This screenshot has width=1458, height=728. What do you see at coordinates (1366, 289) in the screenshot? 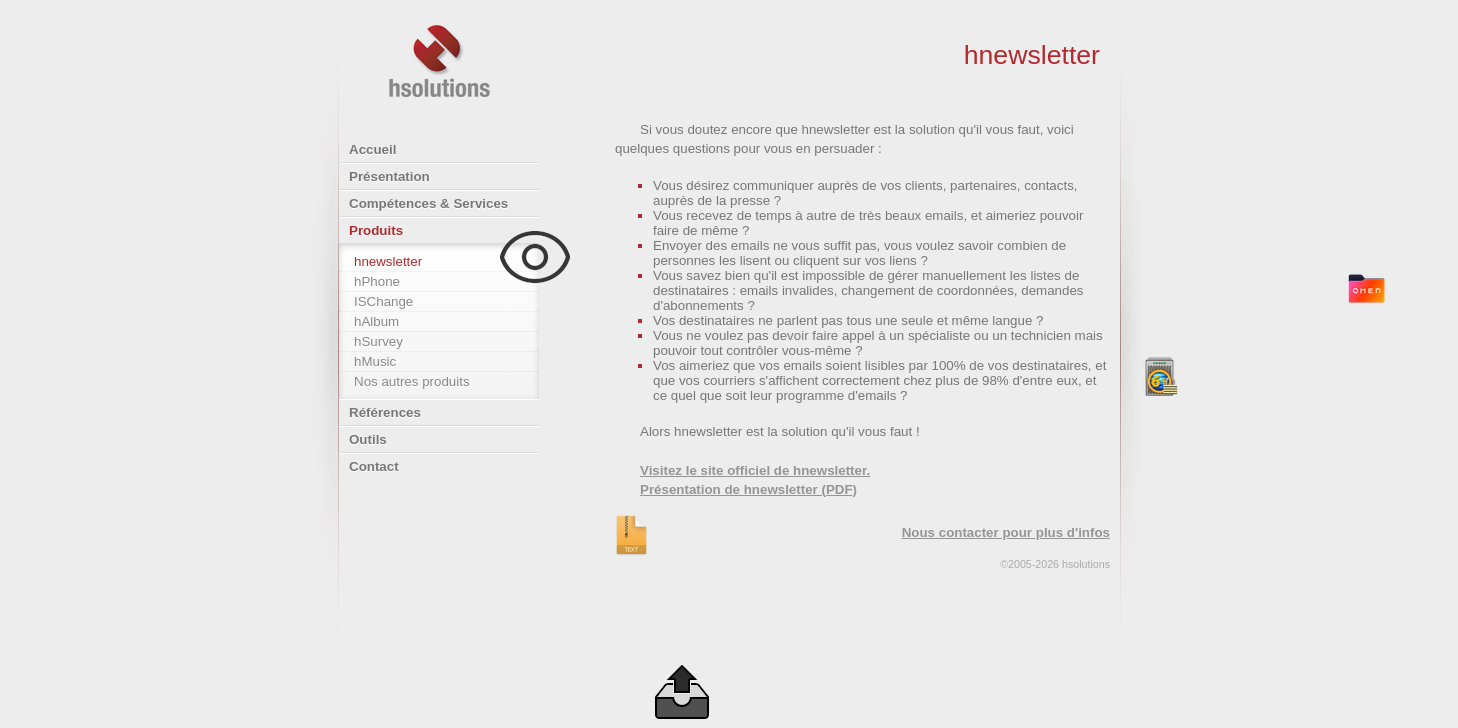
I see `folder for HP Omen gaming software or files` at bounding box center [1366, 289].